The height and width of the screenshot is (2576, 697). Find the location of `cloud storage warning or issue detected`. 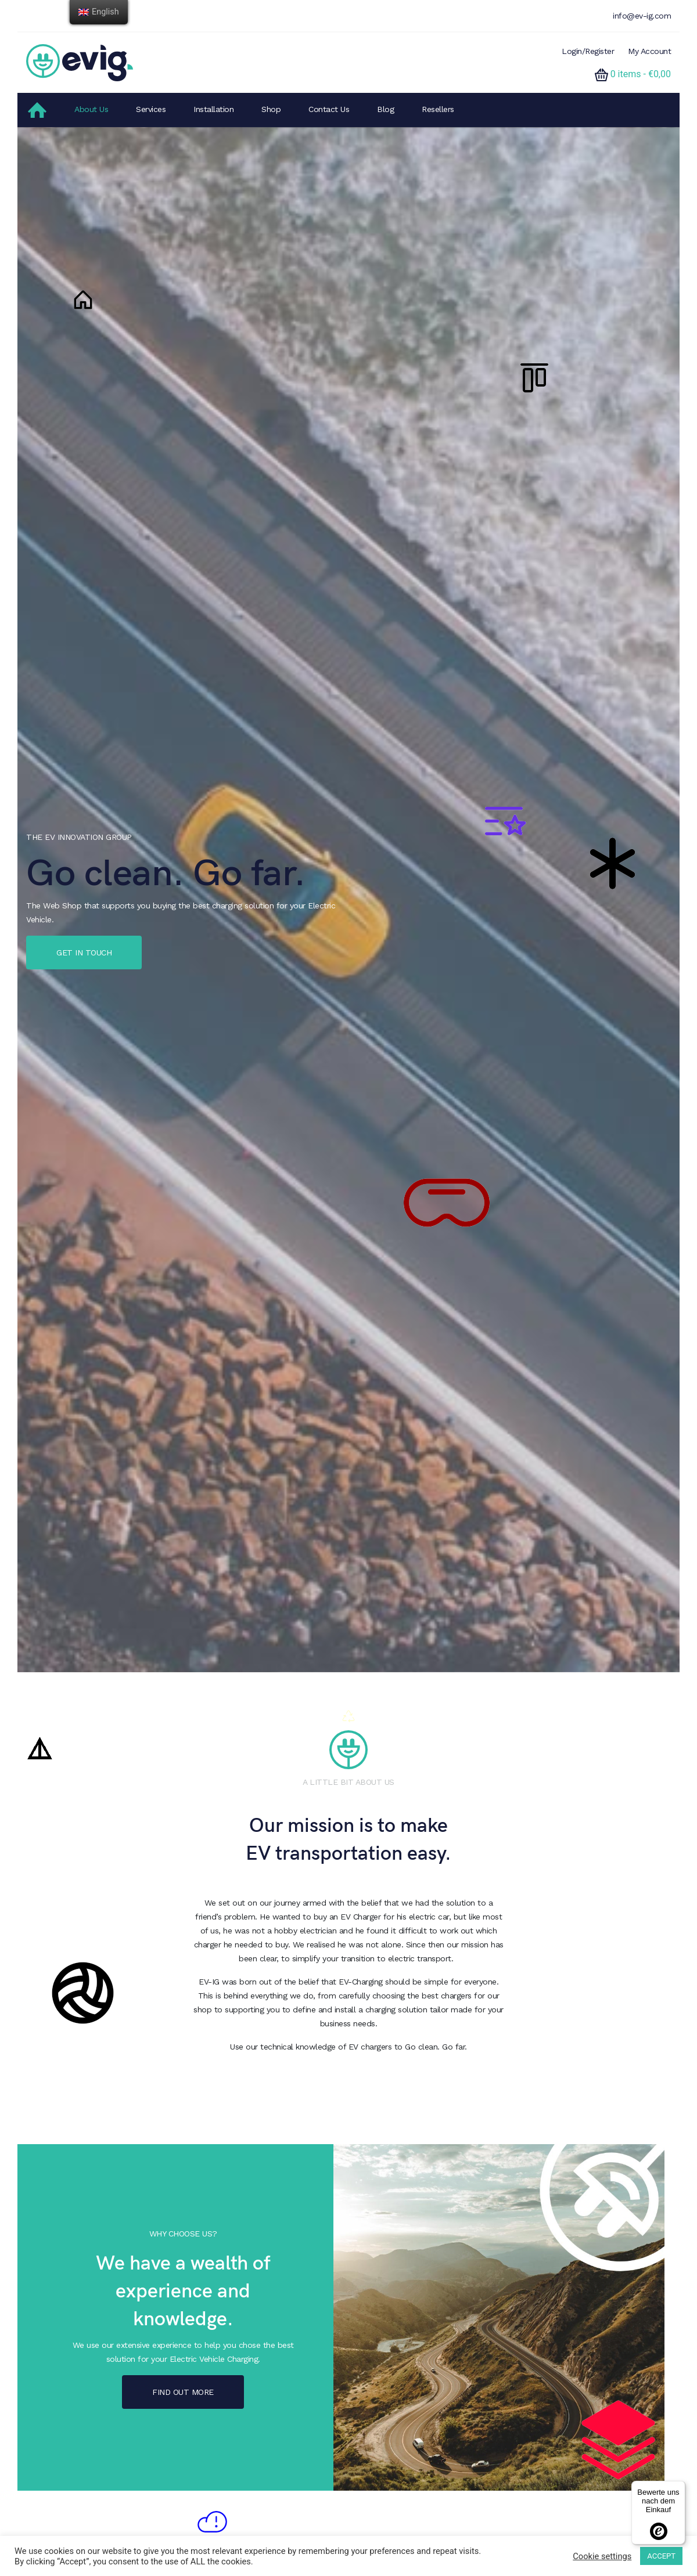

cloud storage warning or issue detected is located at coordinates (212, 2521).